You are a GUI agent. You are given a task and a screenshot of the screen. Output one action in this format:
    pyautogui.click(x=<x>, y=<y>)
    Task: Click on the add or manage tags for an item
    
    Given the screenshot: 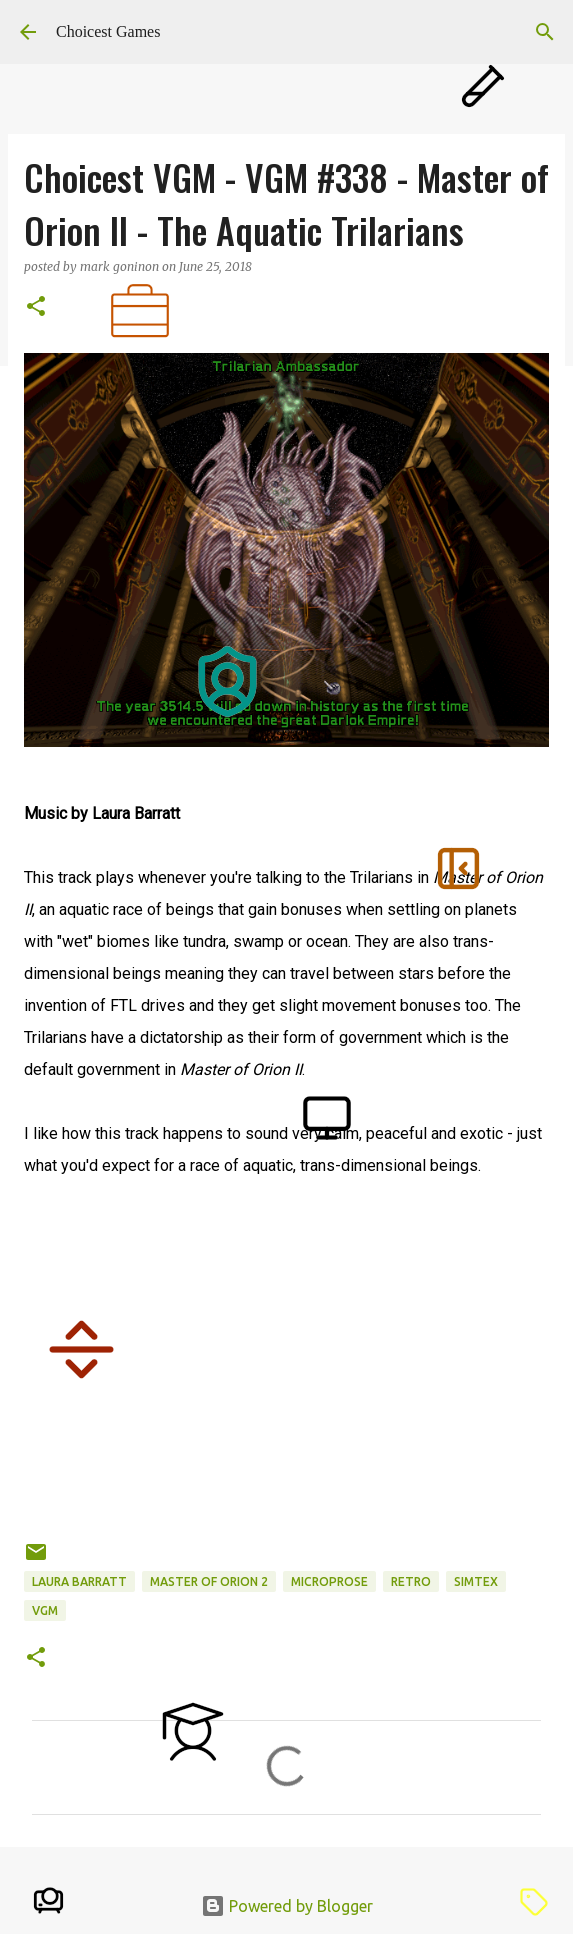 What is the action you would take?
    pyautogui.click(x=534, y=1902)
    